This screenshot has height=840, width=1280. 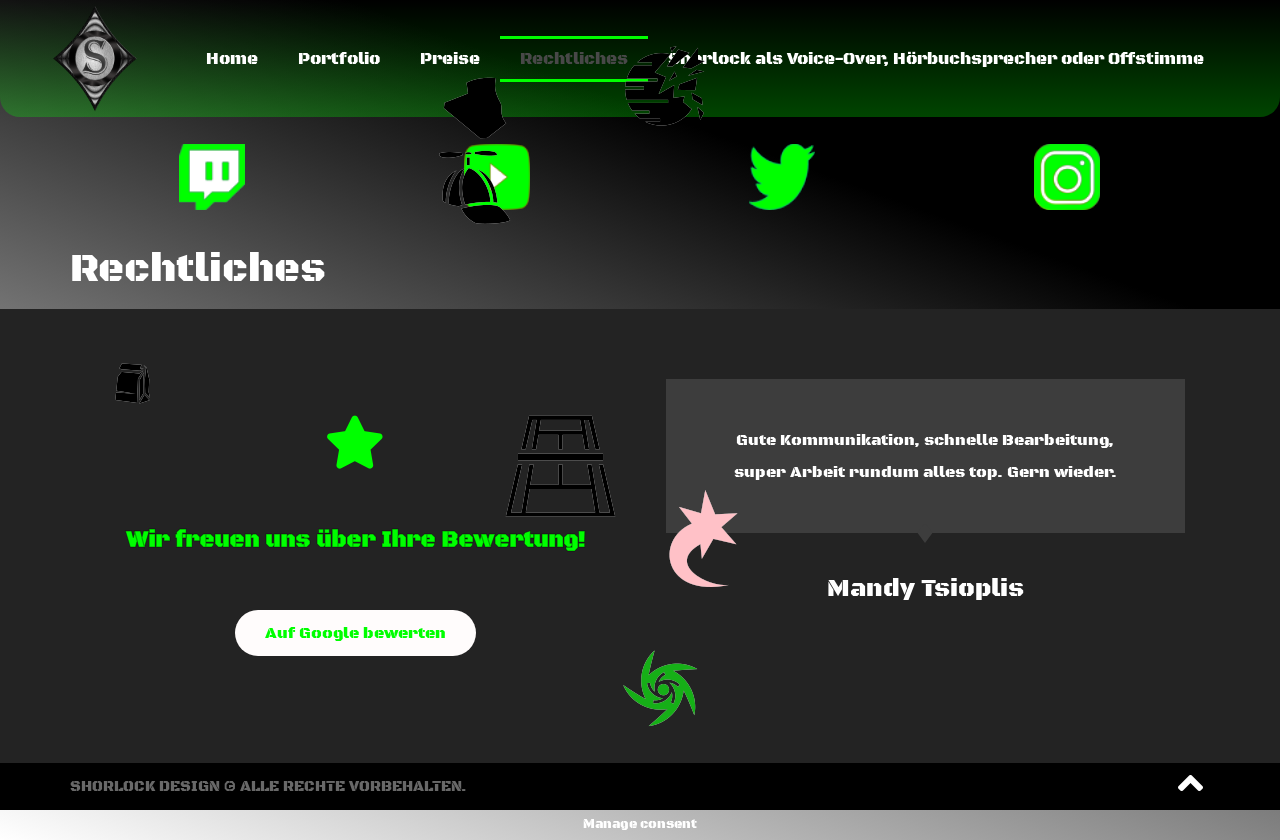 What do you see at coordinates (473, 187) in the screenshot?
I see `select a playful or childlike avatar accessory` at bounding box center [473, 187].